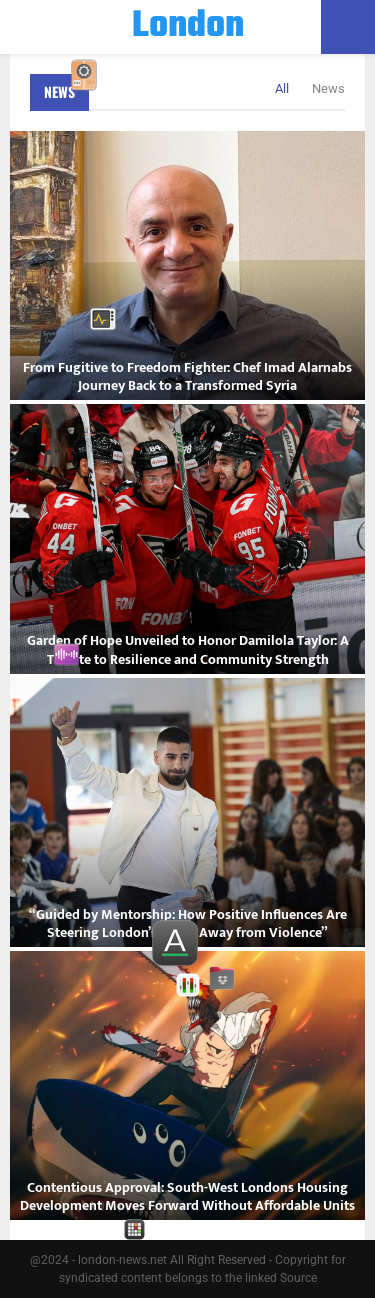  What do you see at coordinates (84, 75) in the screenshot?
I see `indicates package installation or setup in progress` at bounding box center [84, 75].